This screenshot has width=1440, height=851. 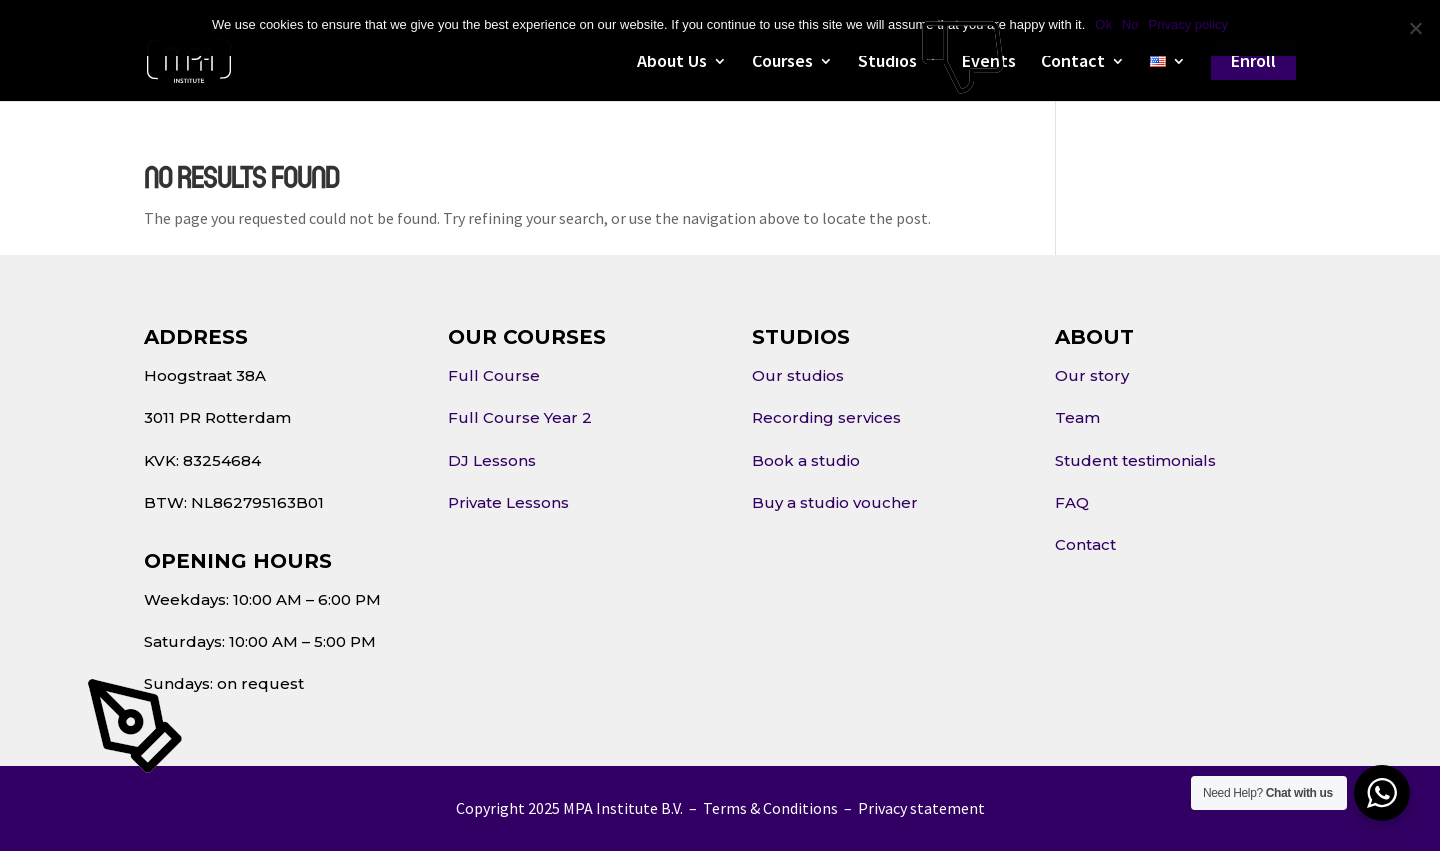 What do you see at coordinates (963, 53) in the screenshot?
I see `dislike or downvote content` at bounding box center [963, 53].